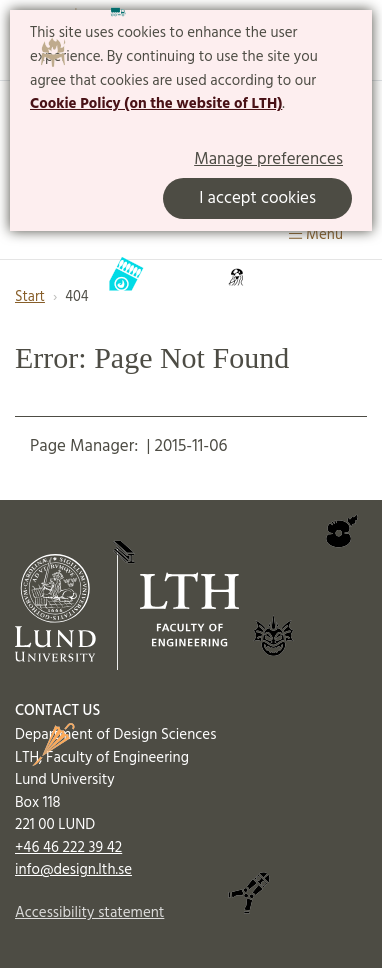  Describe the element at coordinates (53, 745) in the screenshot. I see `select umbrella bayonet weapon in game inventory` at that location.